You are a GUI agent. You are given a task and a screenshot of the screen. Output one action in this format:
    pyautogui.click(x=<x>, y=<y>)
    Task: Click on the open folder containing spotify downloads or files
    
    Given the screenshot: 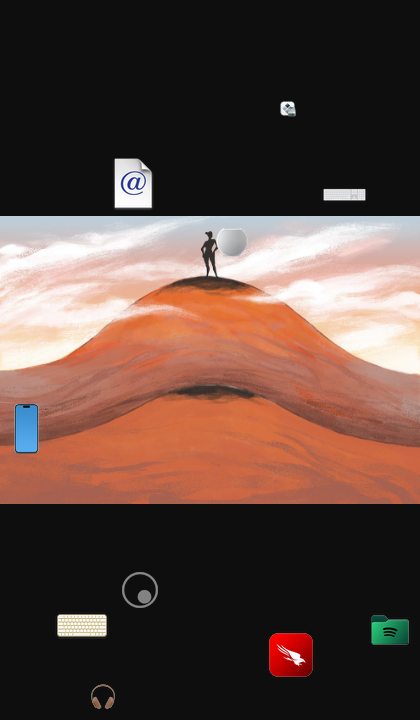 What is the action you would take?
    pyautogui.click(x=390, y=631)
    